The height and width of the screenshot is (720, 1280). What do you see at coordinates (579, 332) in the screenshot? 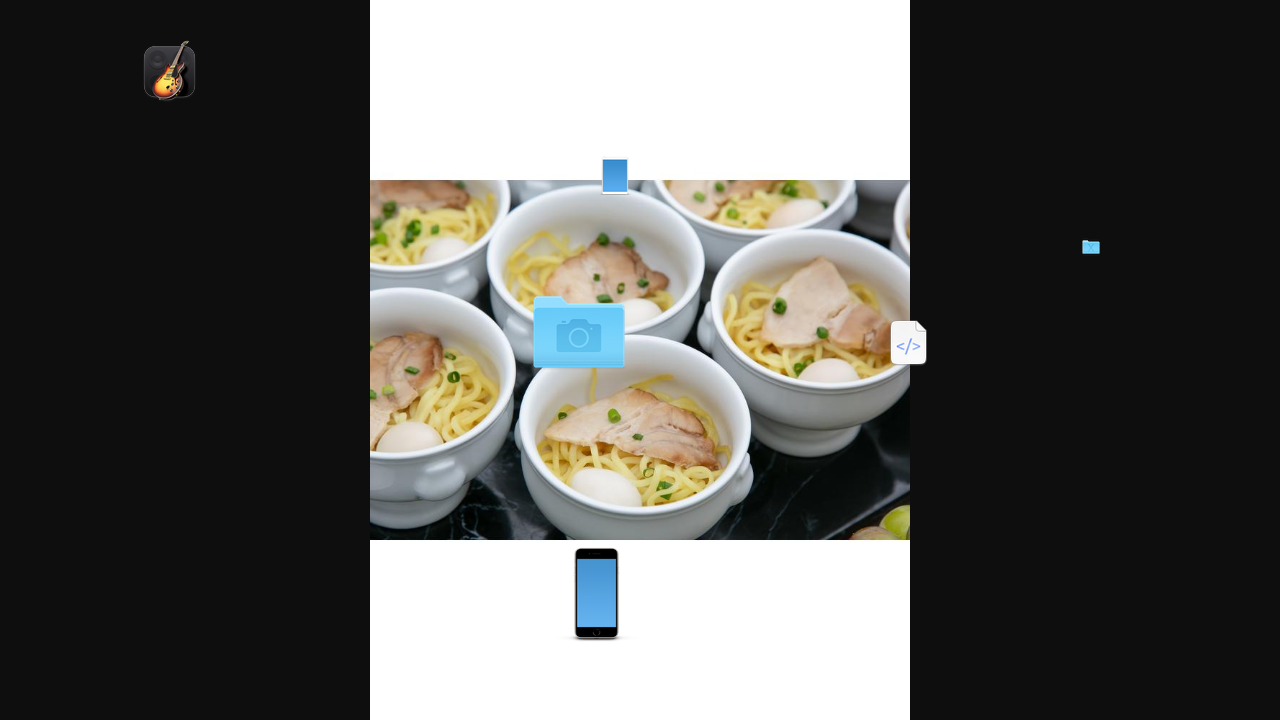
I see `open your pictures folder` at bounding box center [579, 332].